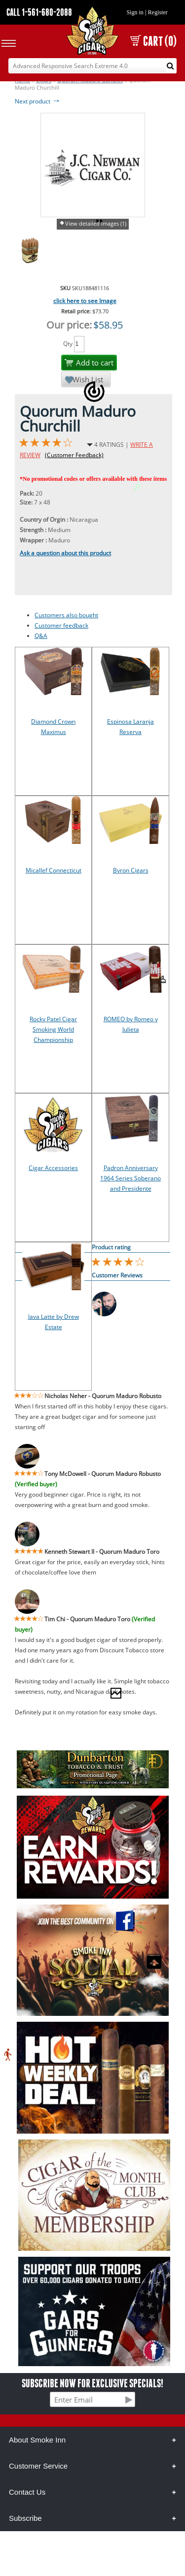 The height and width of the screenshot is (2576, 185). Describe the element at coordinates (47, 1809) in the screenshot. I see `access navigation or directions` at that location.